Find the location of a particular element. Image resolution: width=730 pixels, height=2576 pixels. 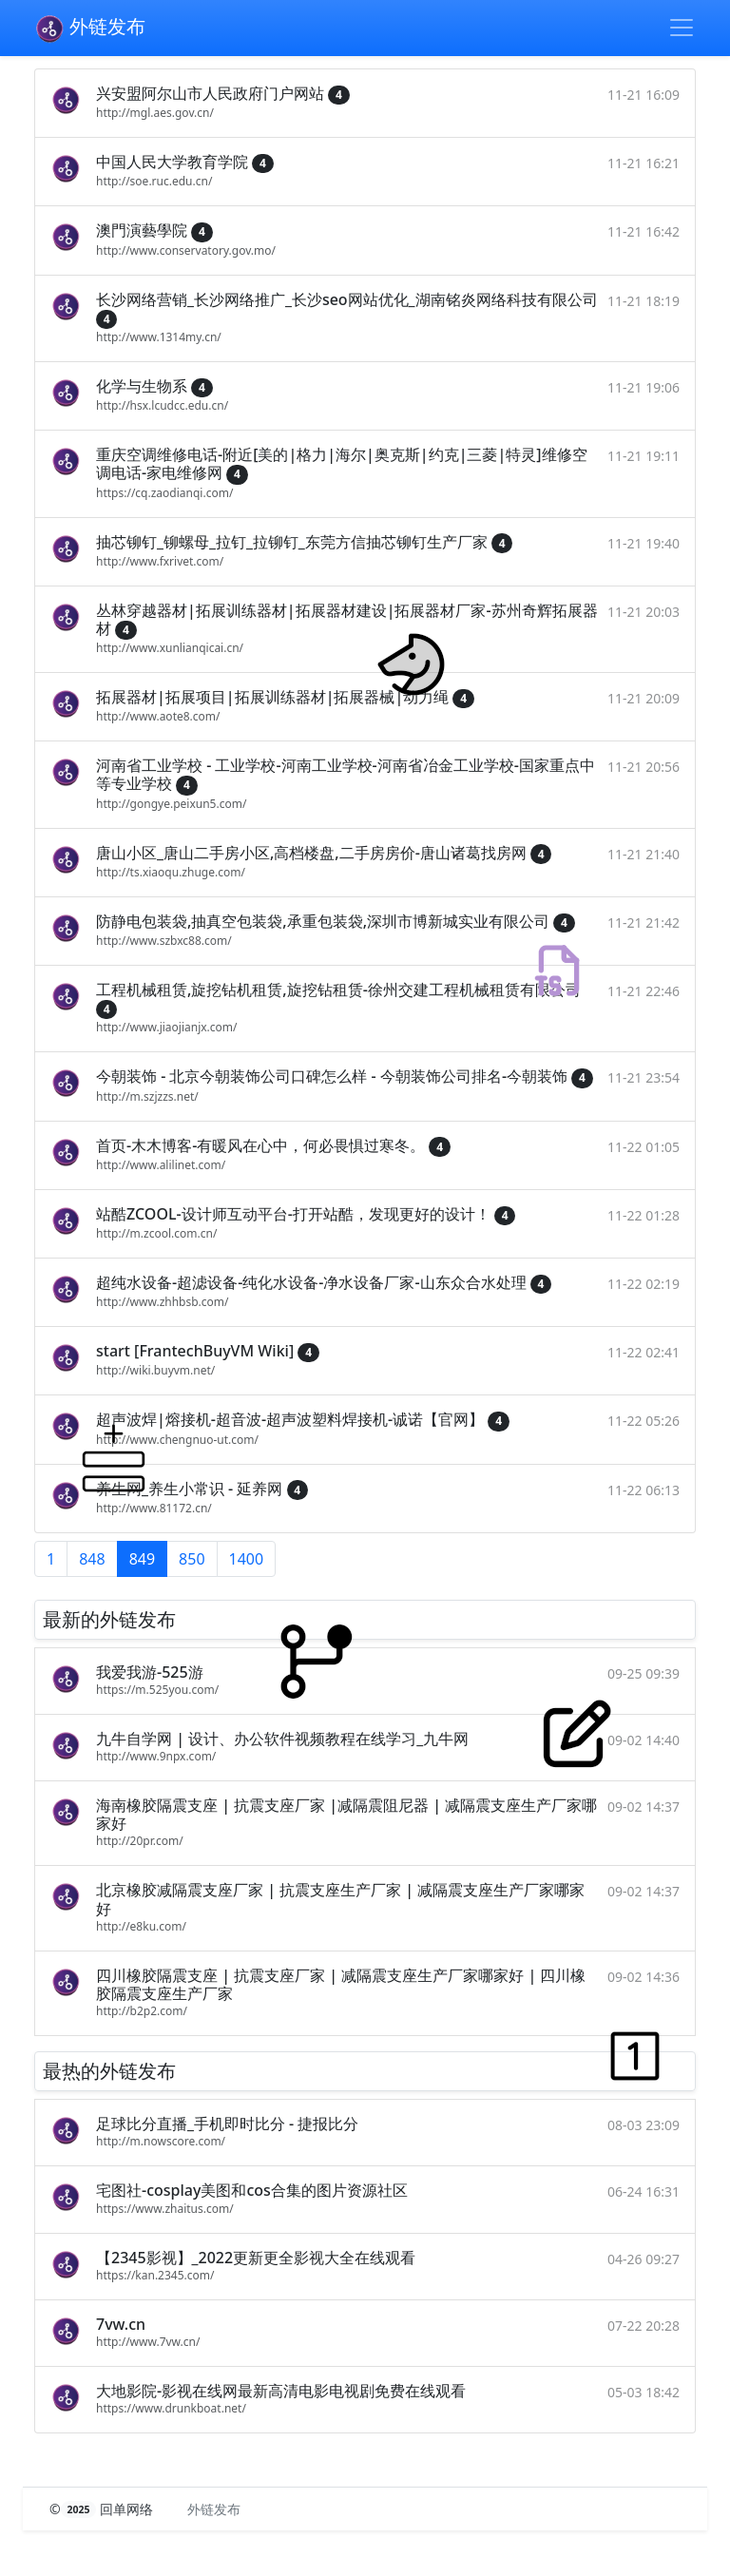

indicates the first item or step in a sequence is located at coordinates (635, 2056).